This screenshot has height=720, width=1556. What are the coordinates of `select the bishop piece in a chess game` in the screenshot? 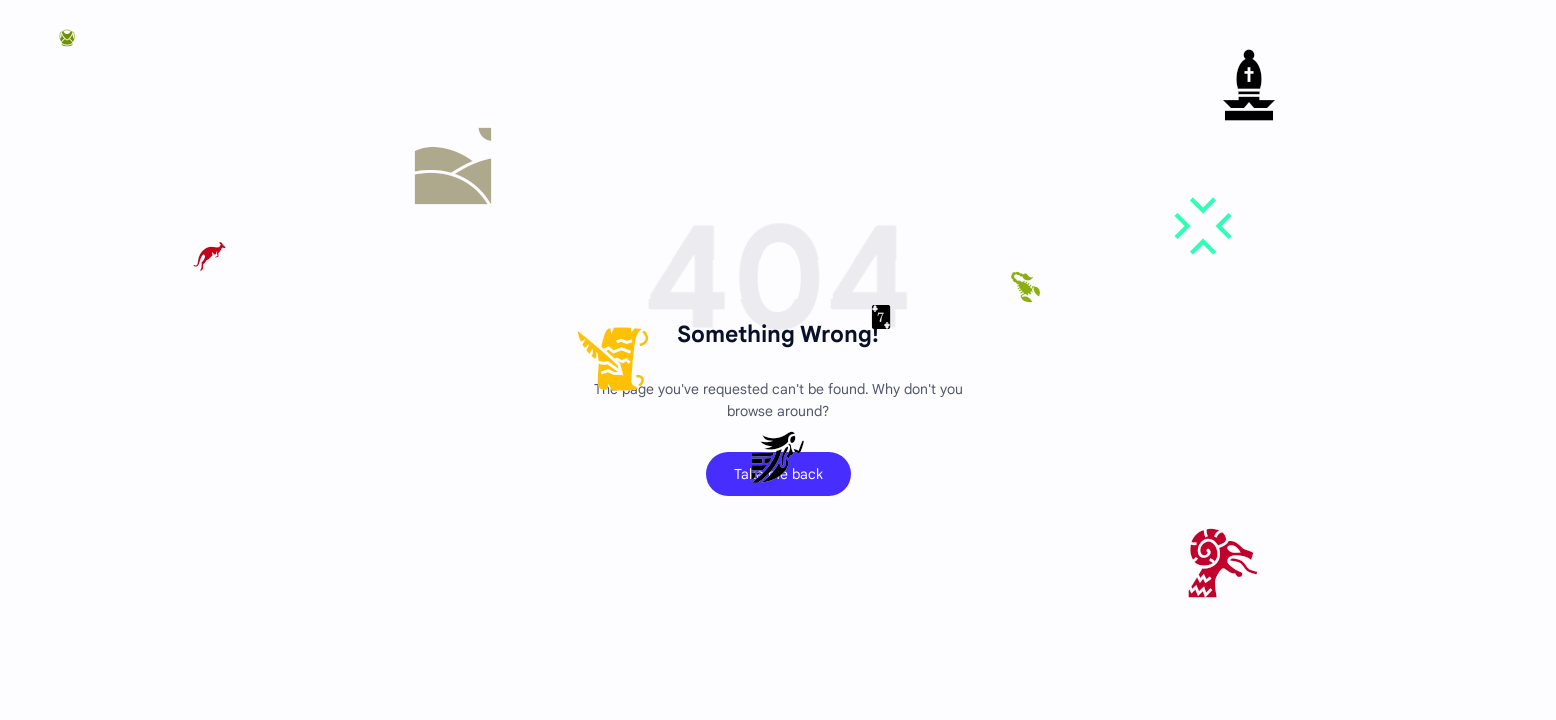 It's located at (1249, 85).